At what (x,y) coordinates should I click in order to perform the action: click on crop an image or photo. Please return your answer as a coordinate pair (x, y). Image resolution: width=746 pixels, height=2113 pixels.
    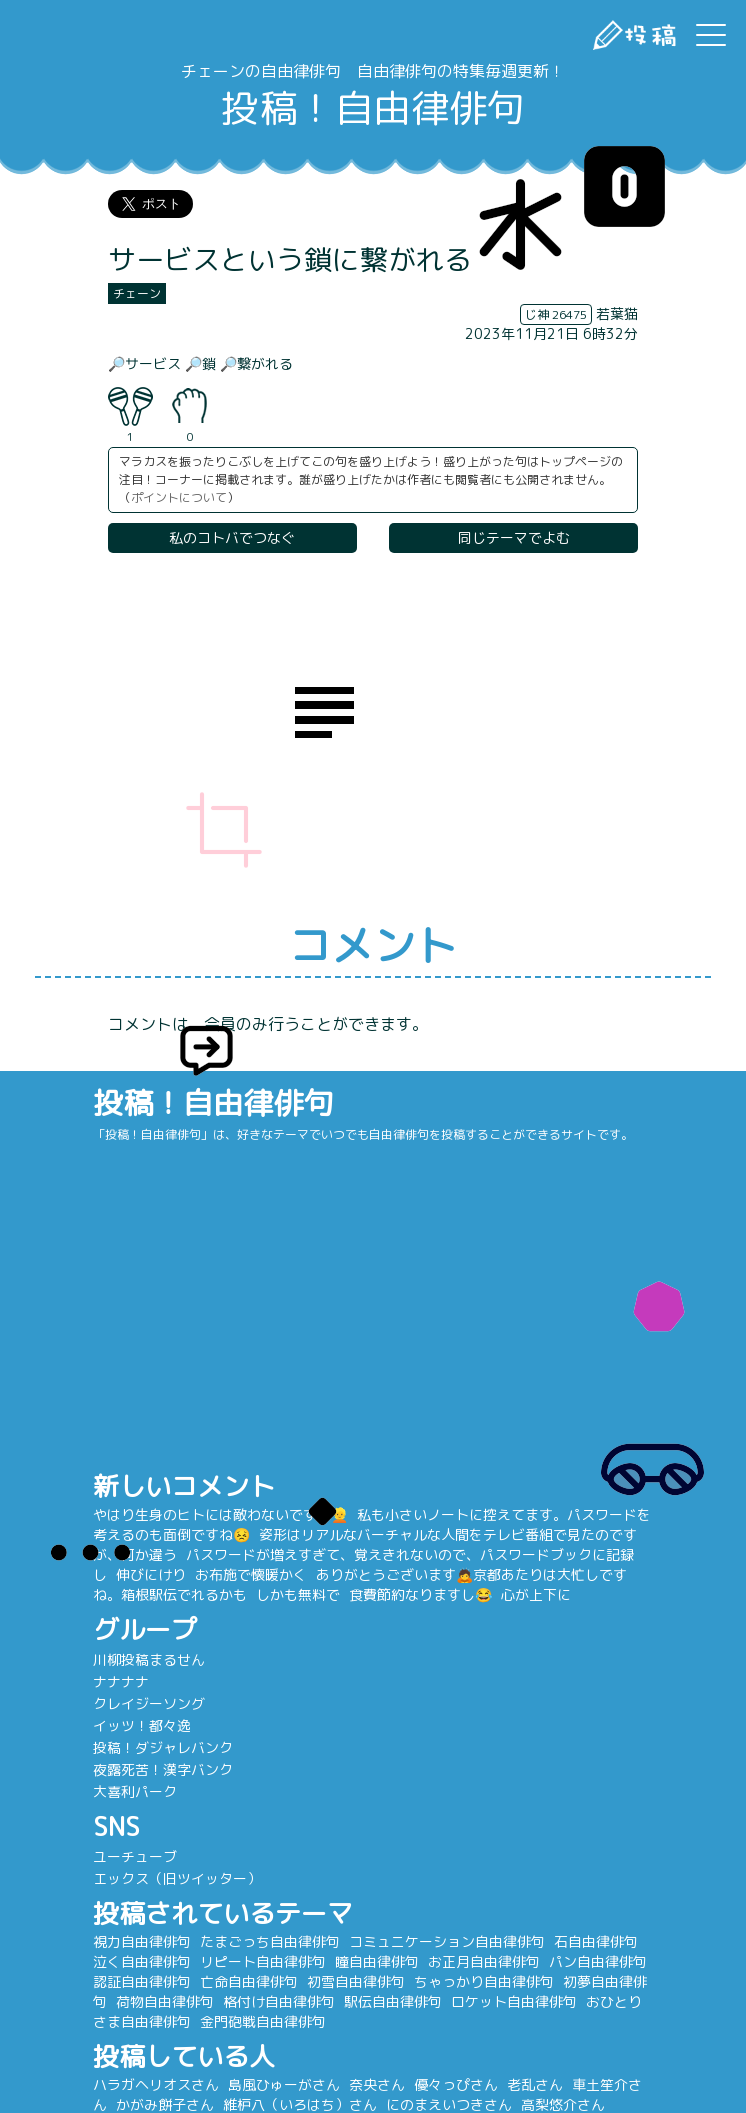
    Looking at the image, I should click on (224, 830).